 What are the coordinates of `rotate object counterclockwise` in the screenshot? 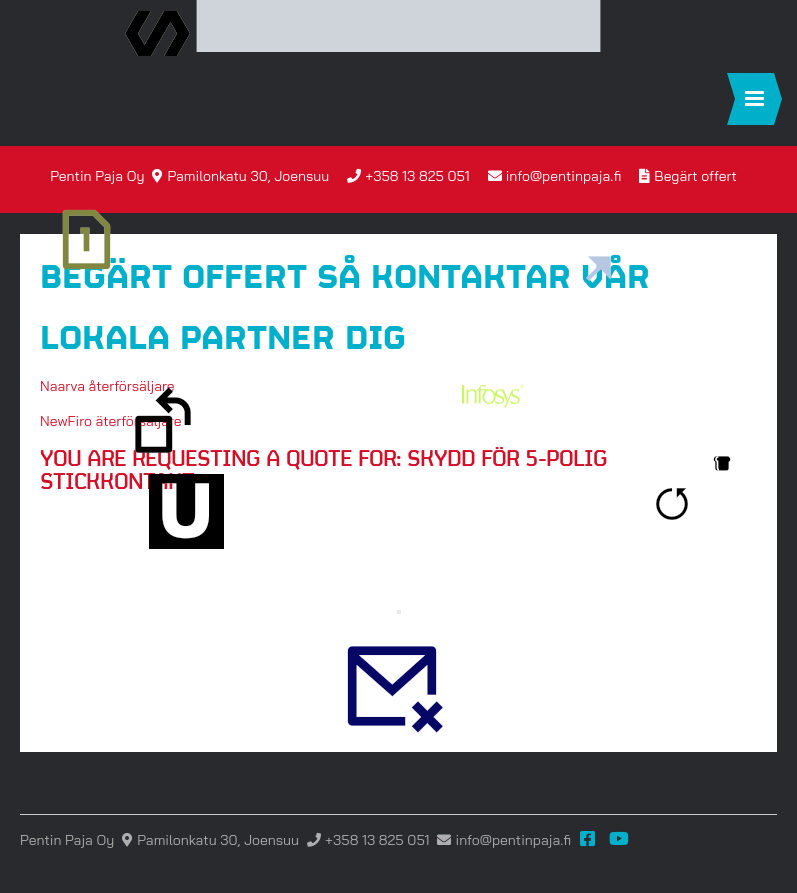 It's located at (163, 422).